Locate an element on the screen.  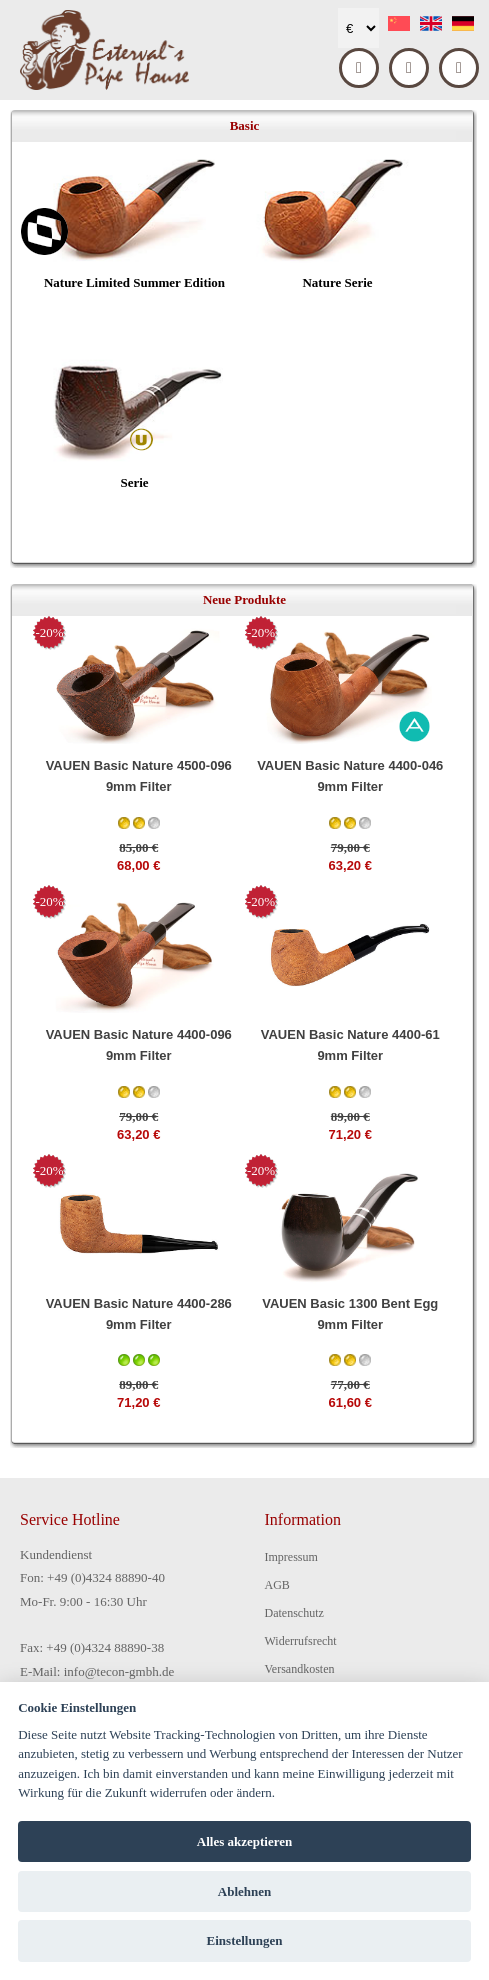
totvs company logo is located at coordinates (44, 231).